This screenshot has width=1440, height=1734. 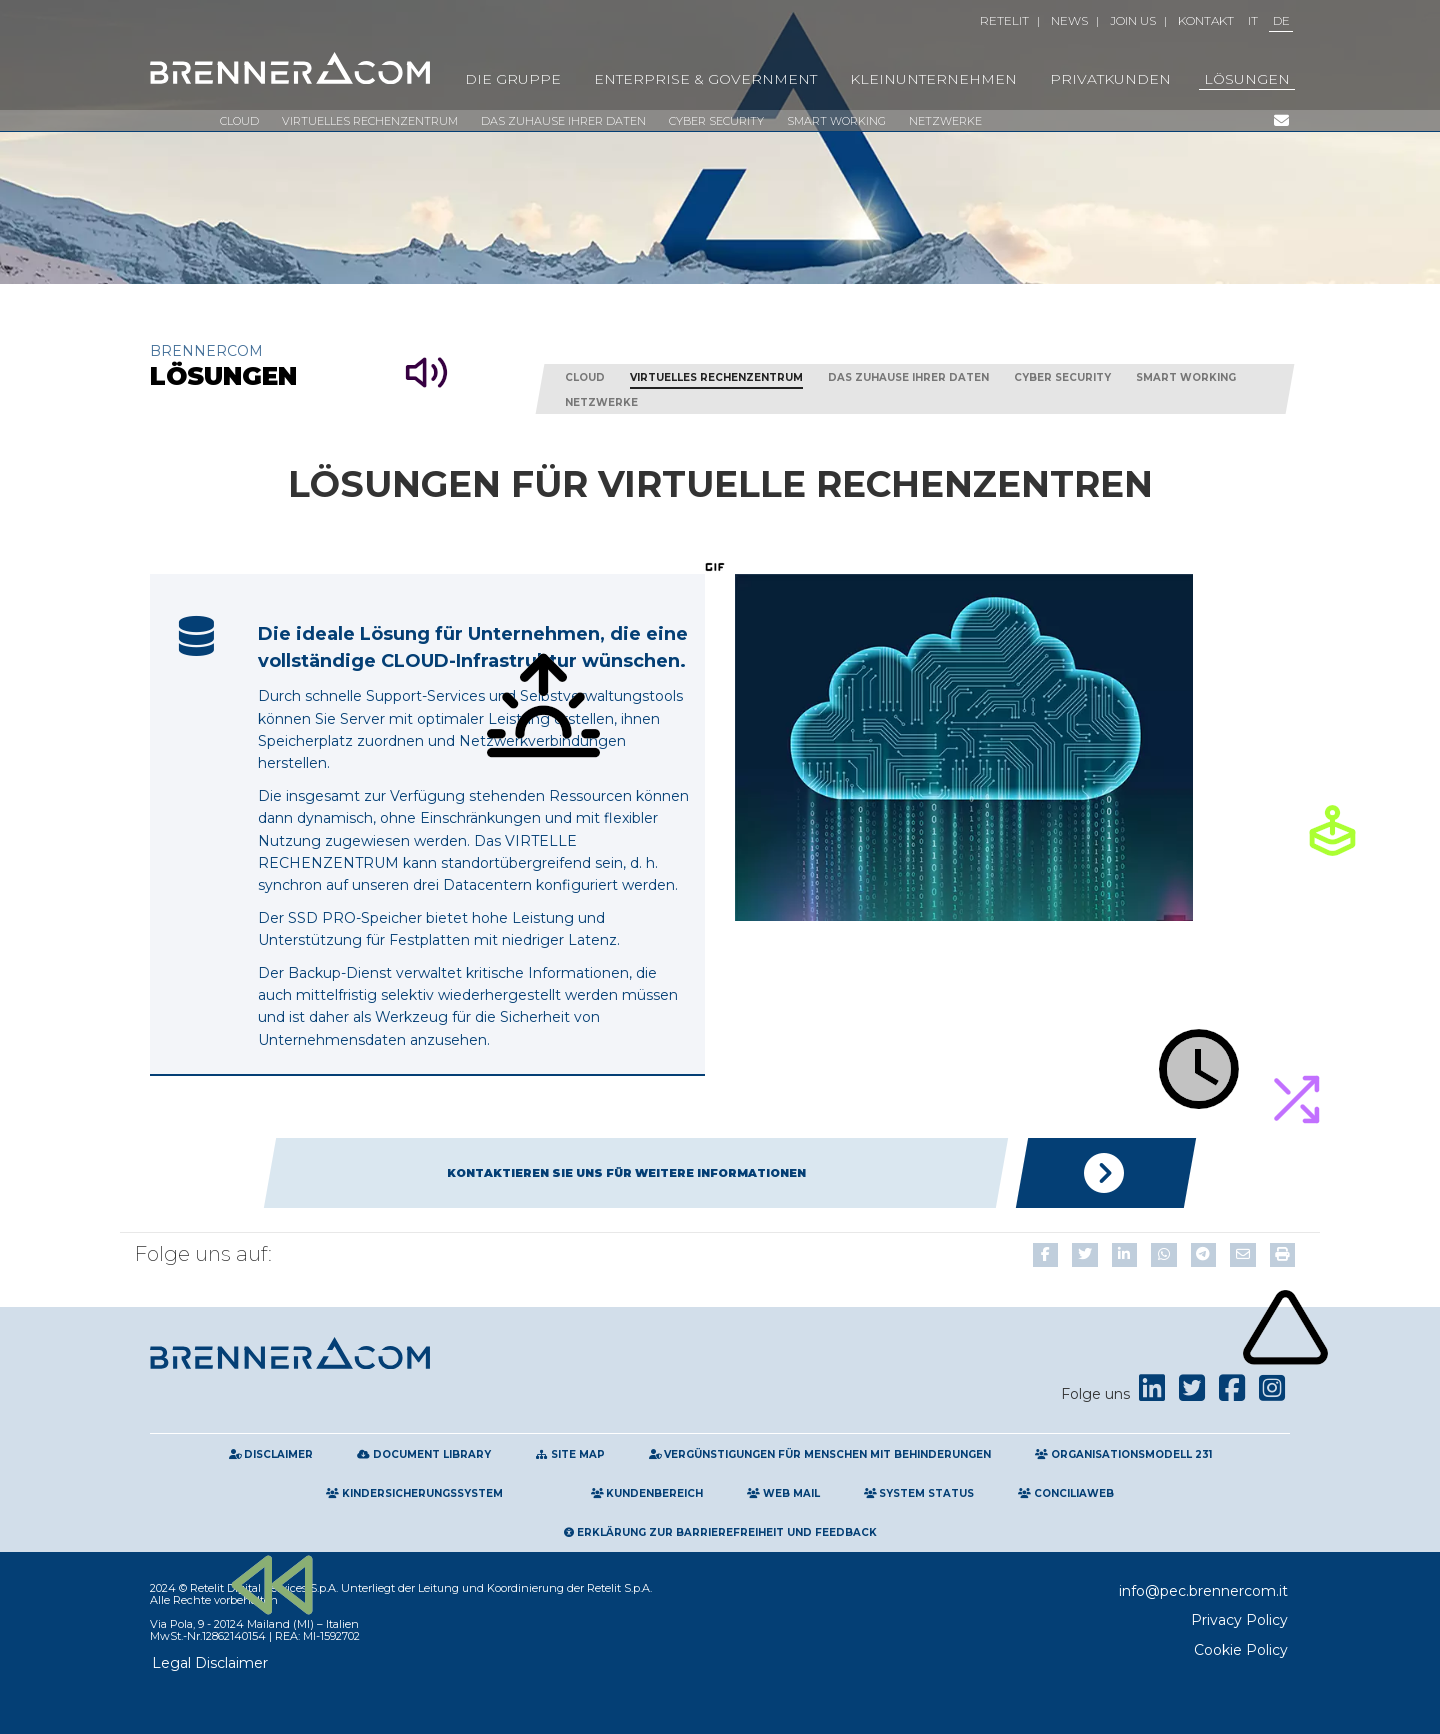 What do you see at coordinates (1199, 1069) in the screenshot?
I see `view time or clock settings` at bounding box center [1199, 1069].